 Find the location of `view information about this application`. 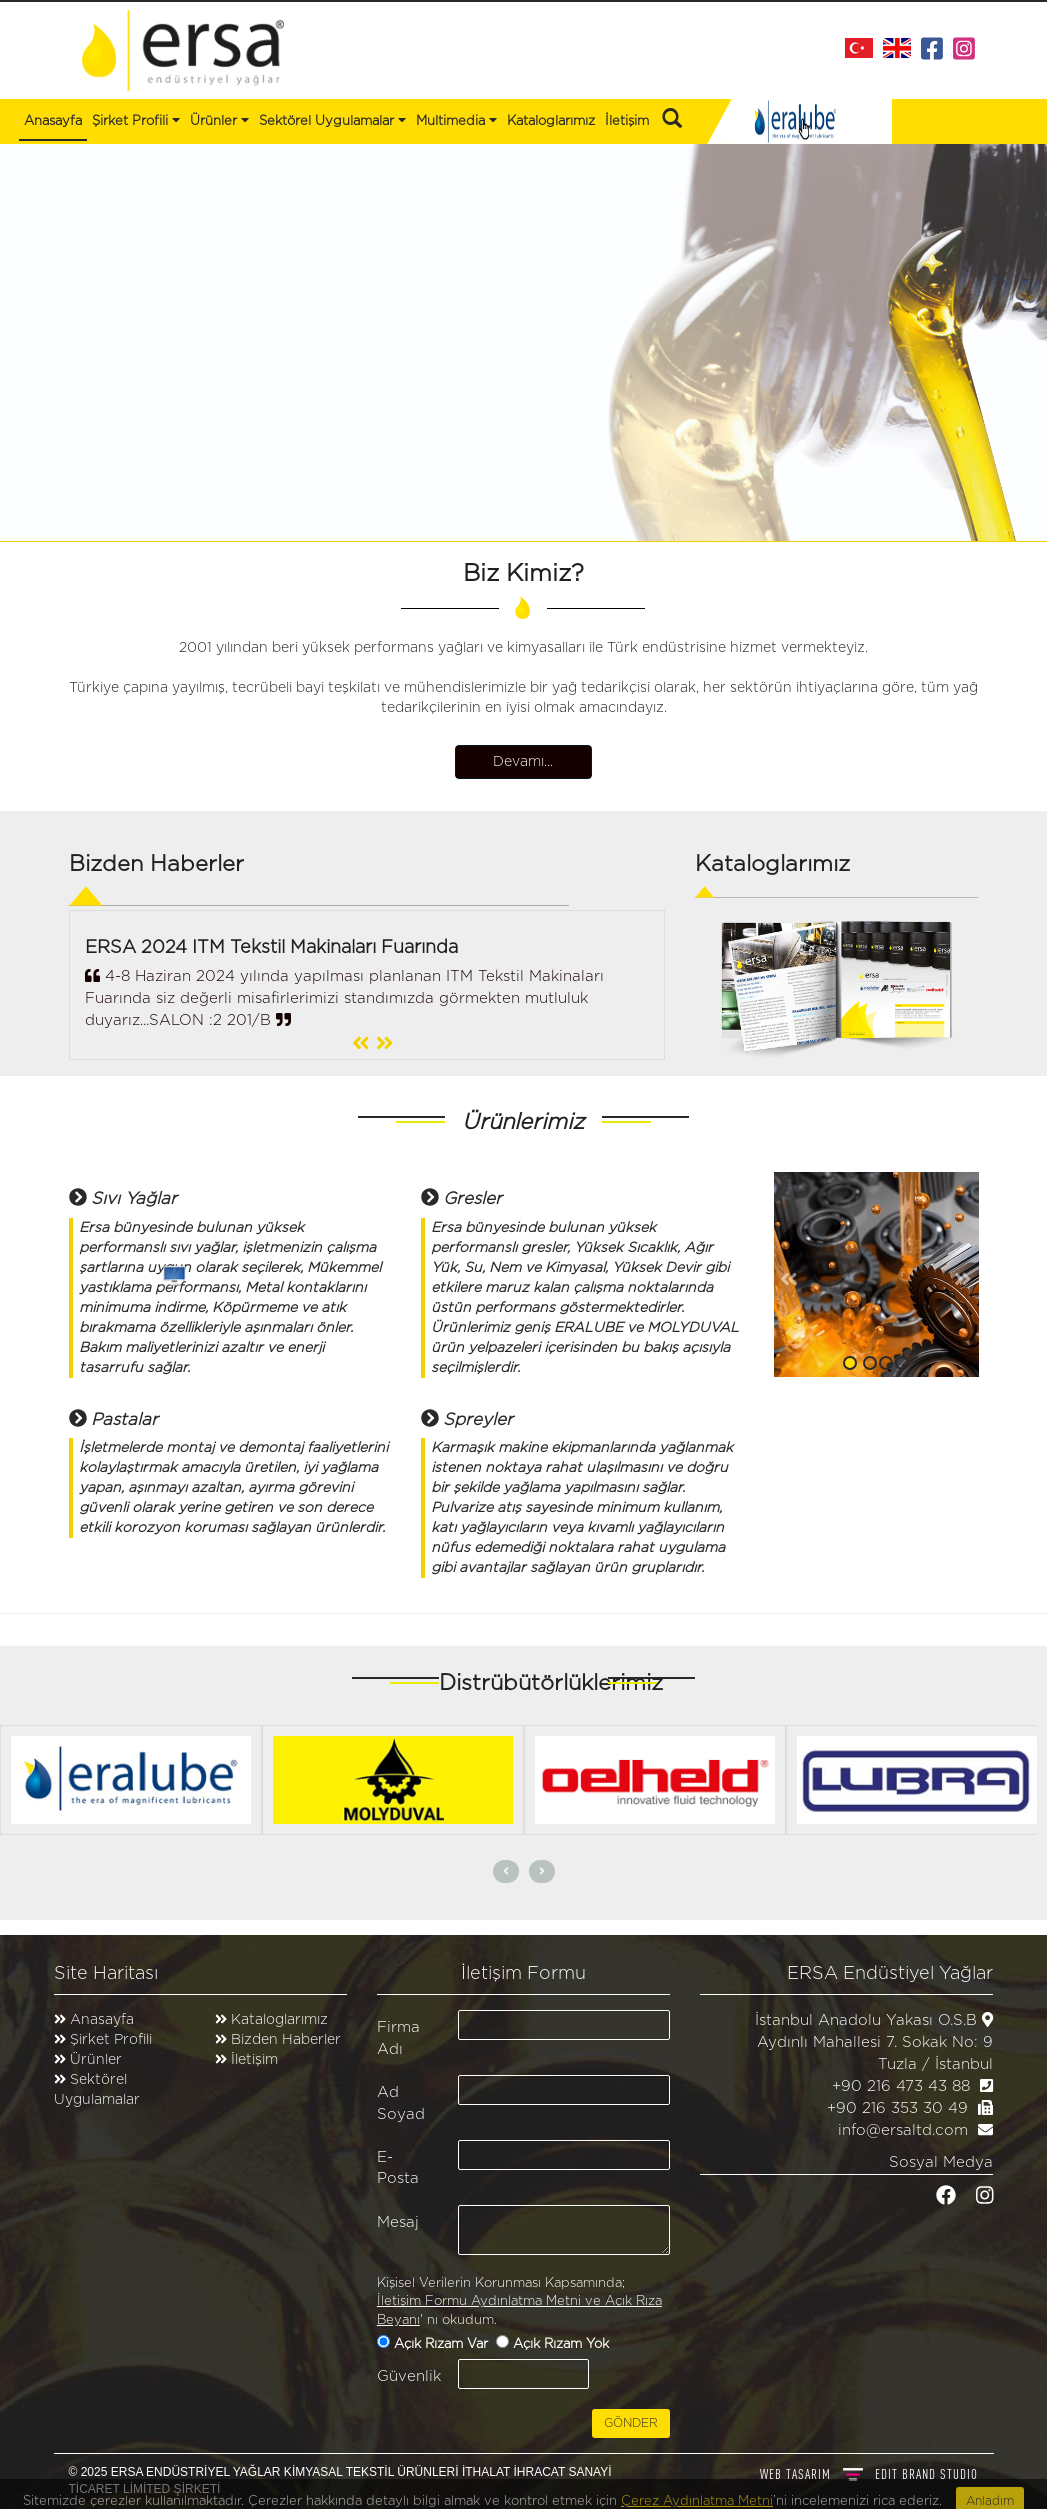

view information about this application is located at coordinates (932, 264).